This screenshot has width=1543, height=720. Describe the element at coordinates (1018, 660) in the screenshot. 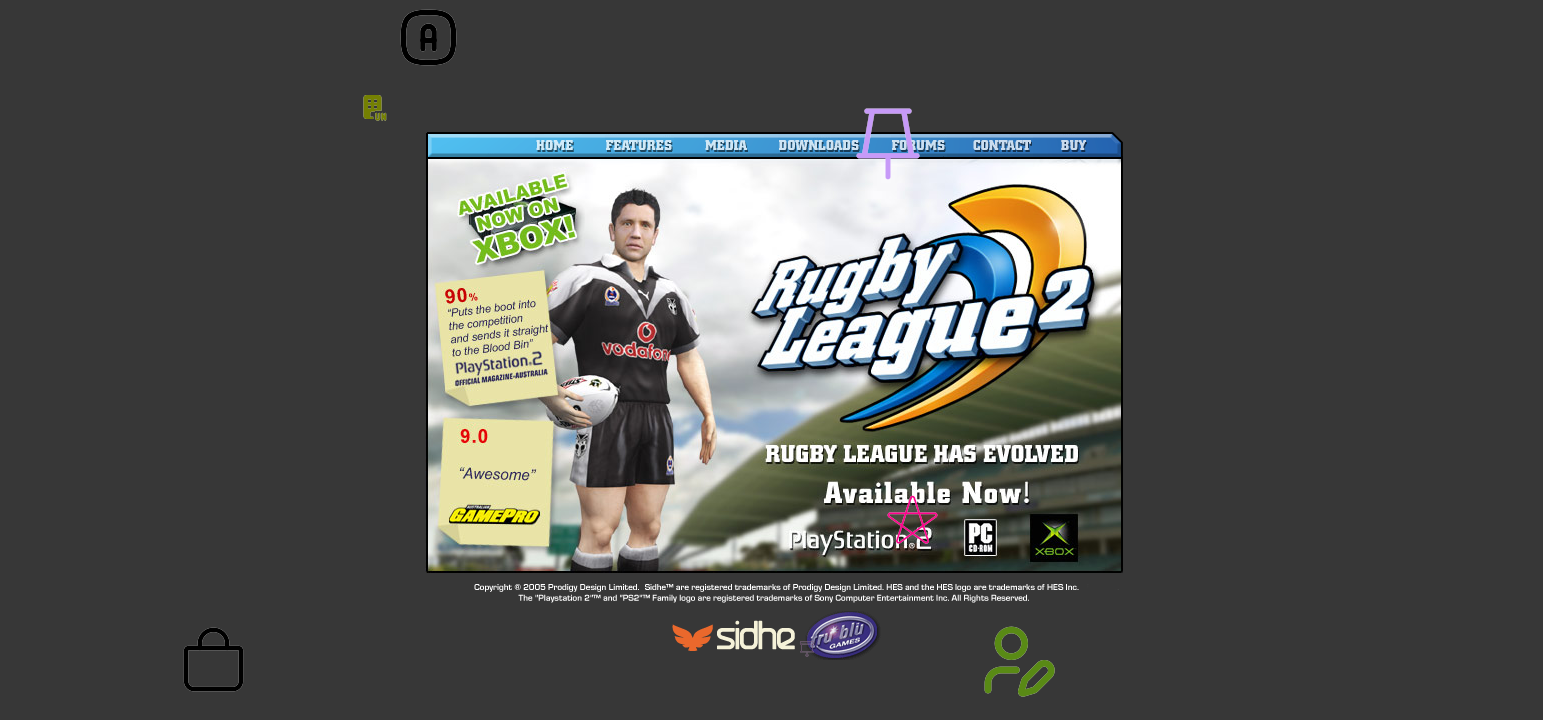

I see `edit your profile` at that location.